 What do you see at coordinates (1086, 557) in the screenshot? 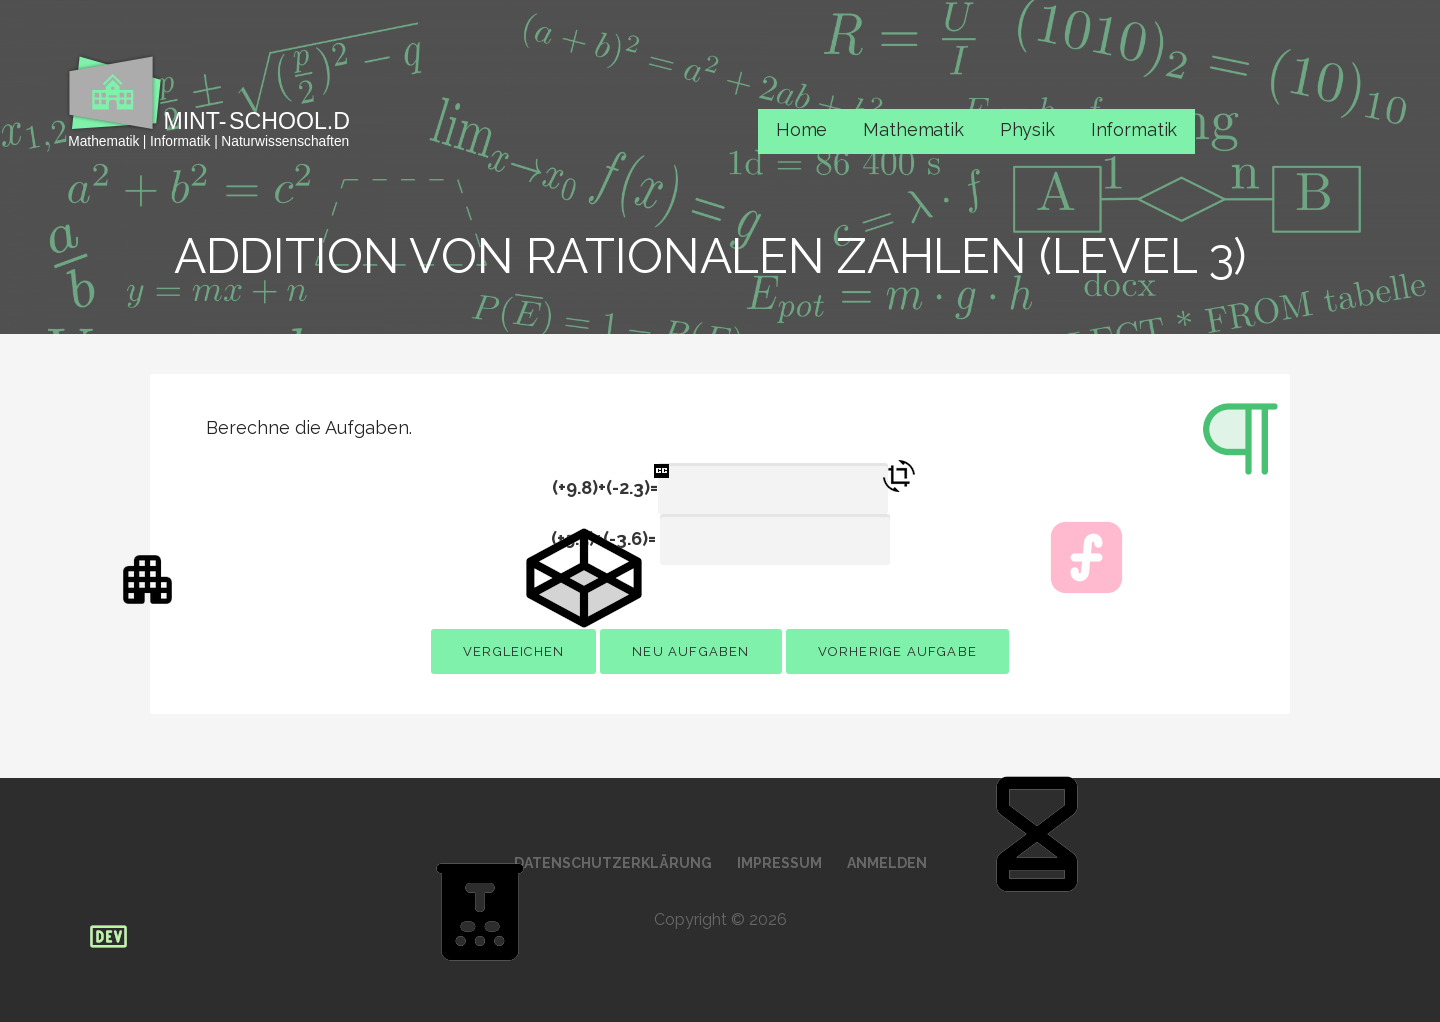
I see `access function or formula editor` at bounding box center [1086, 557].